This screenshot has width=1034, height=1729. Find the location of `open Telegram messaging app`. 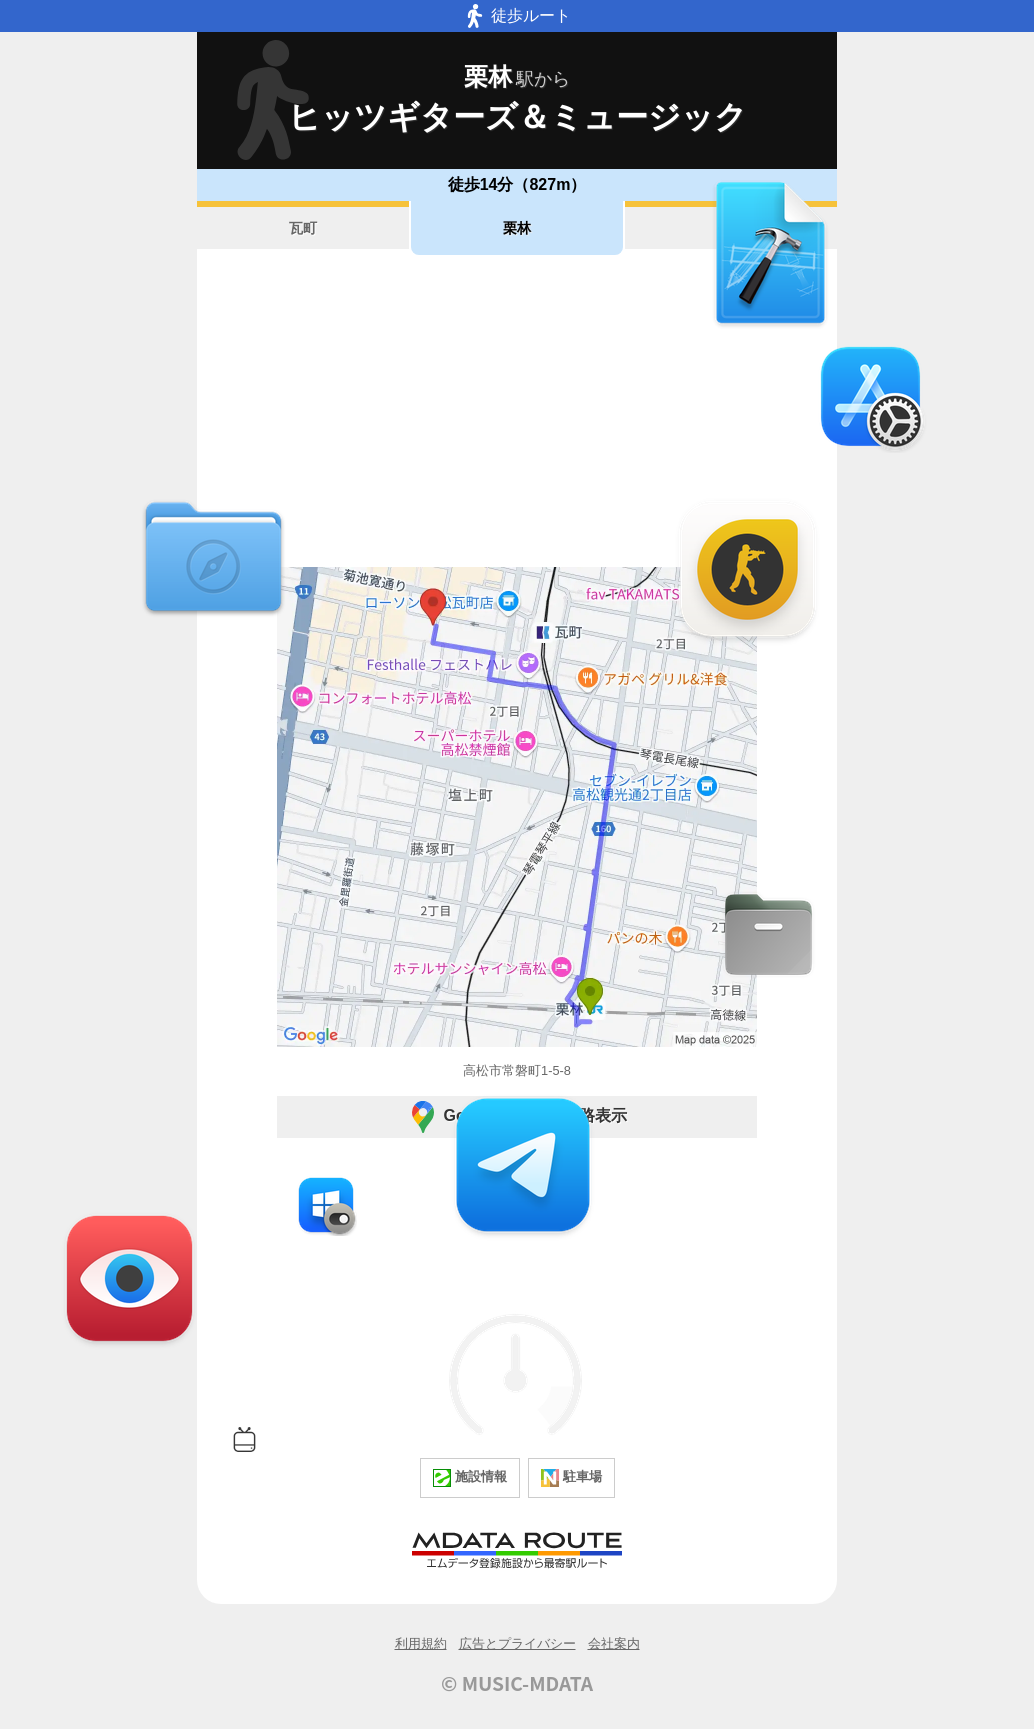

open Telegram messaging app is located at coordinates (523, 1165).